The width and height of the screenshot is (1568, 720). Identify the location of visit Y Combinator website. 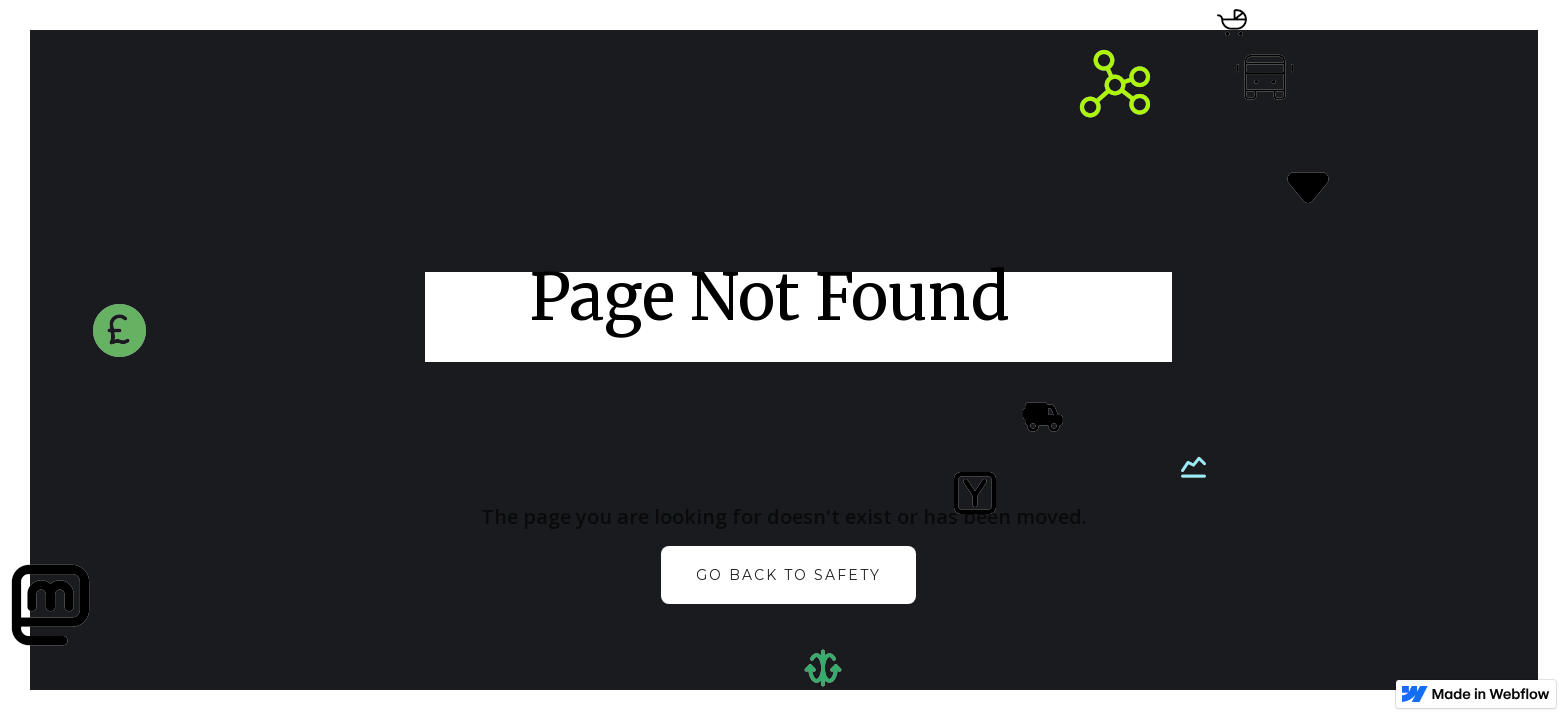
(975, 493).